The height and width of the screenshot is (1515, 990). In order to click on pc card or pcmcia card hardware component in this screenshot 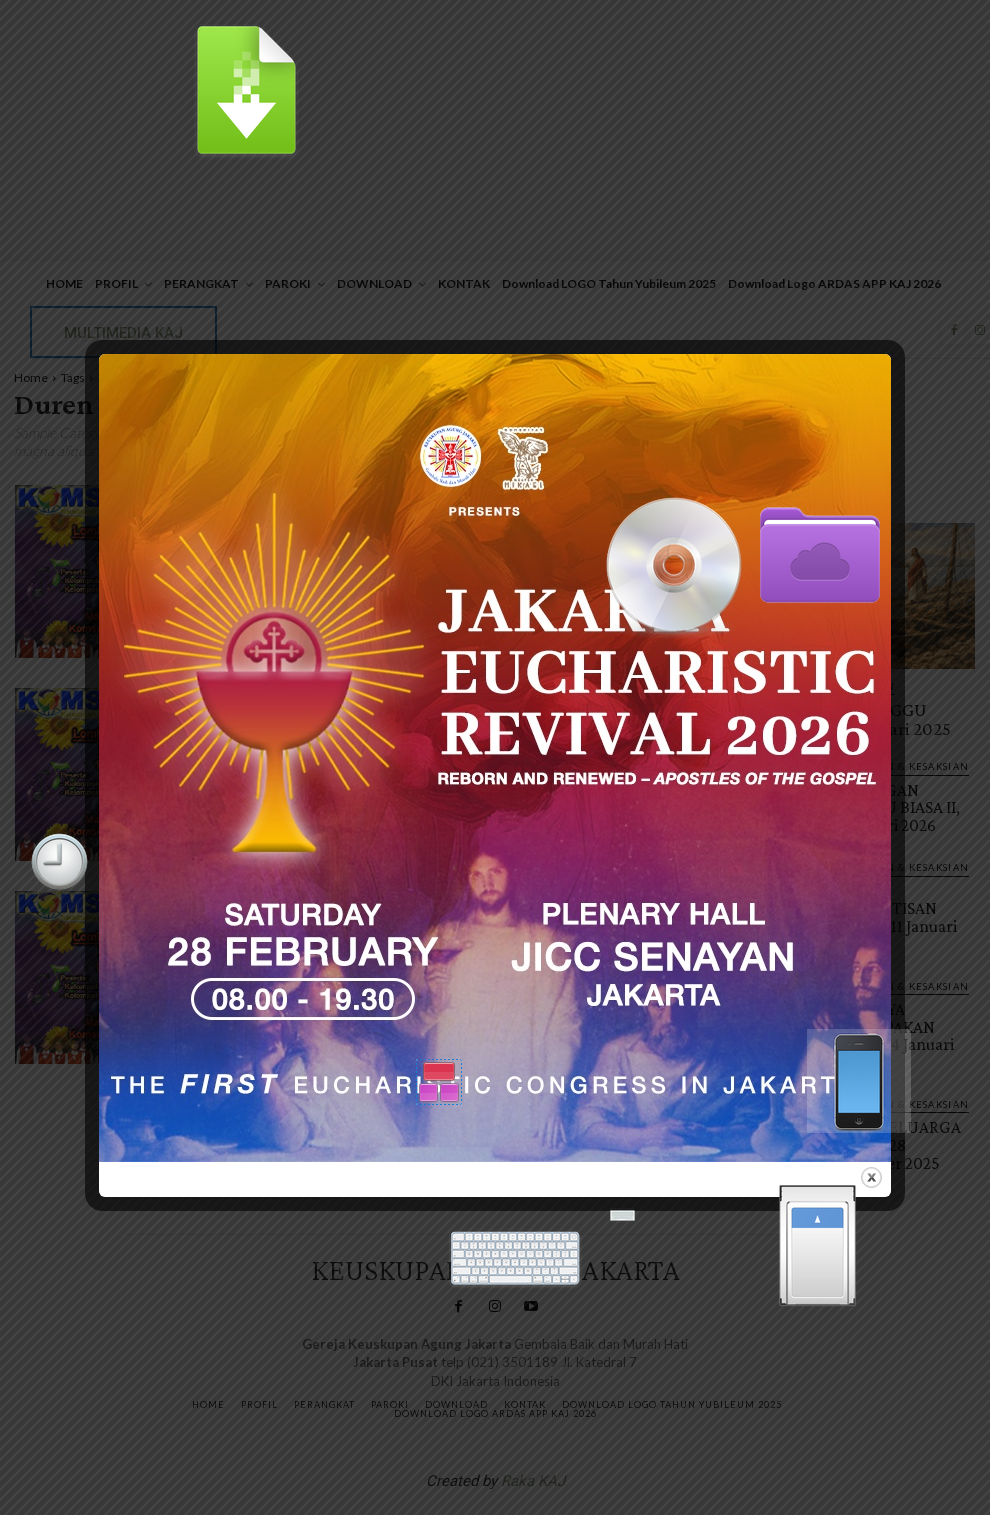, I will do `click(818, 1246)`.